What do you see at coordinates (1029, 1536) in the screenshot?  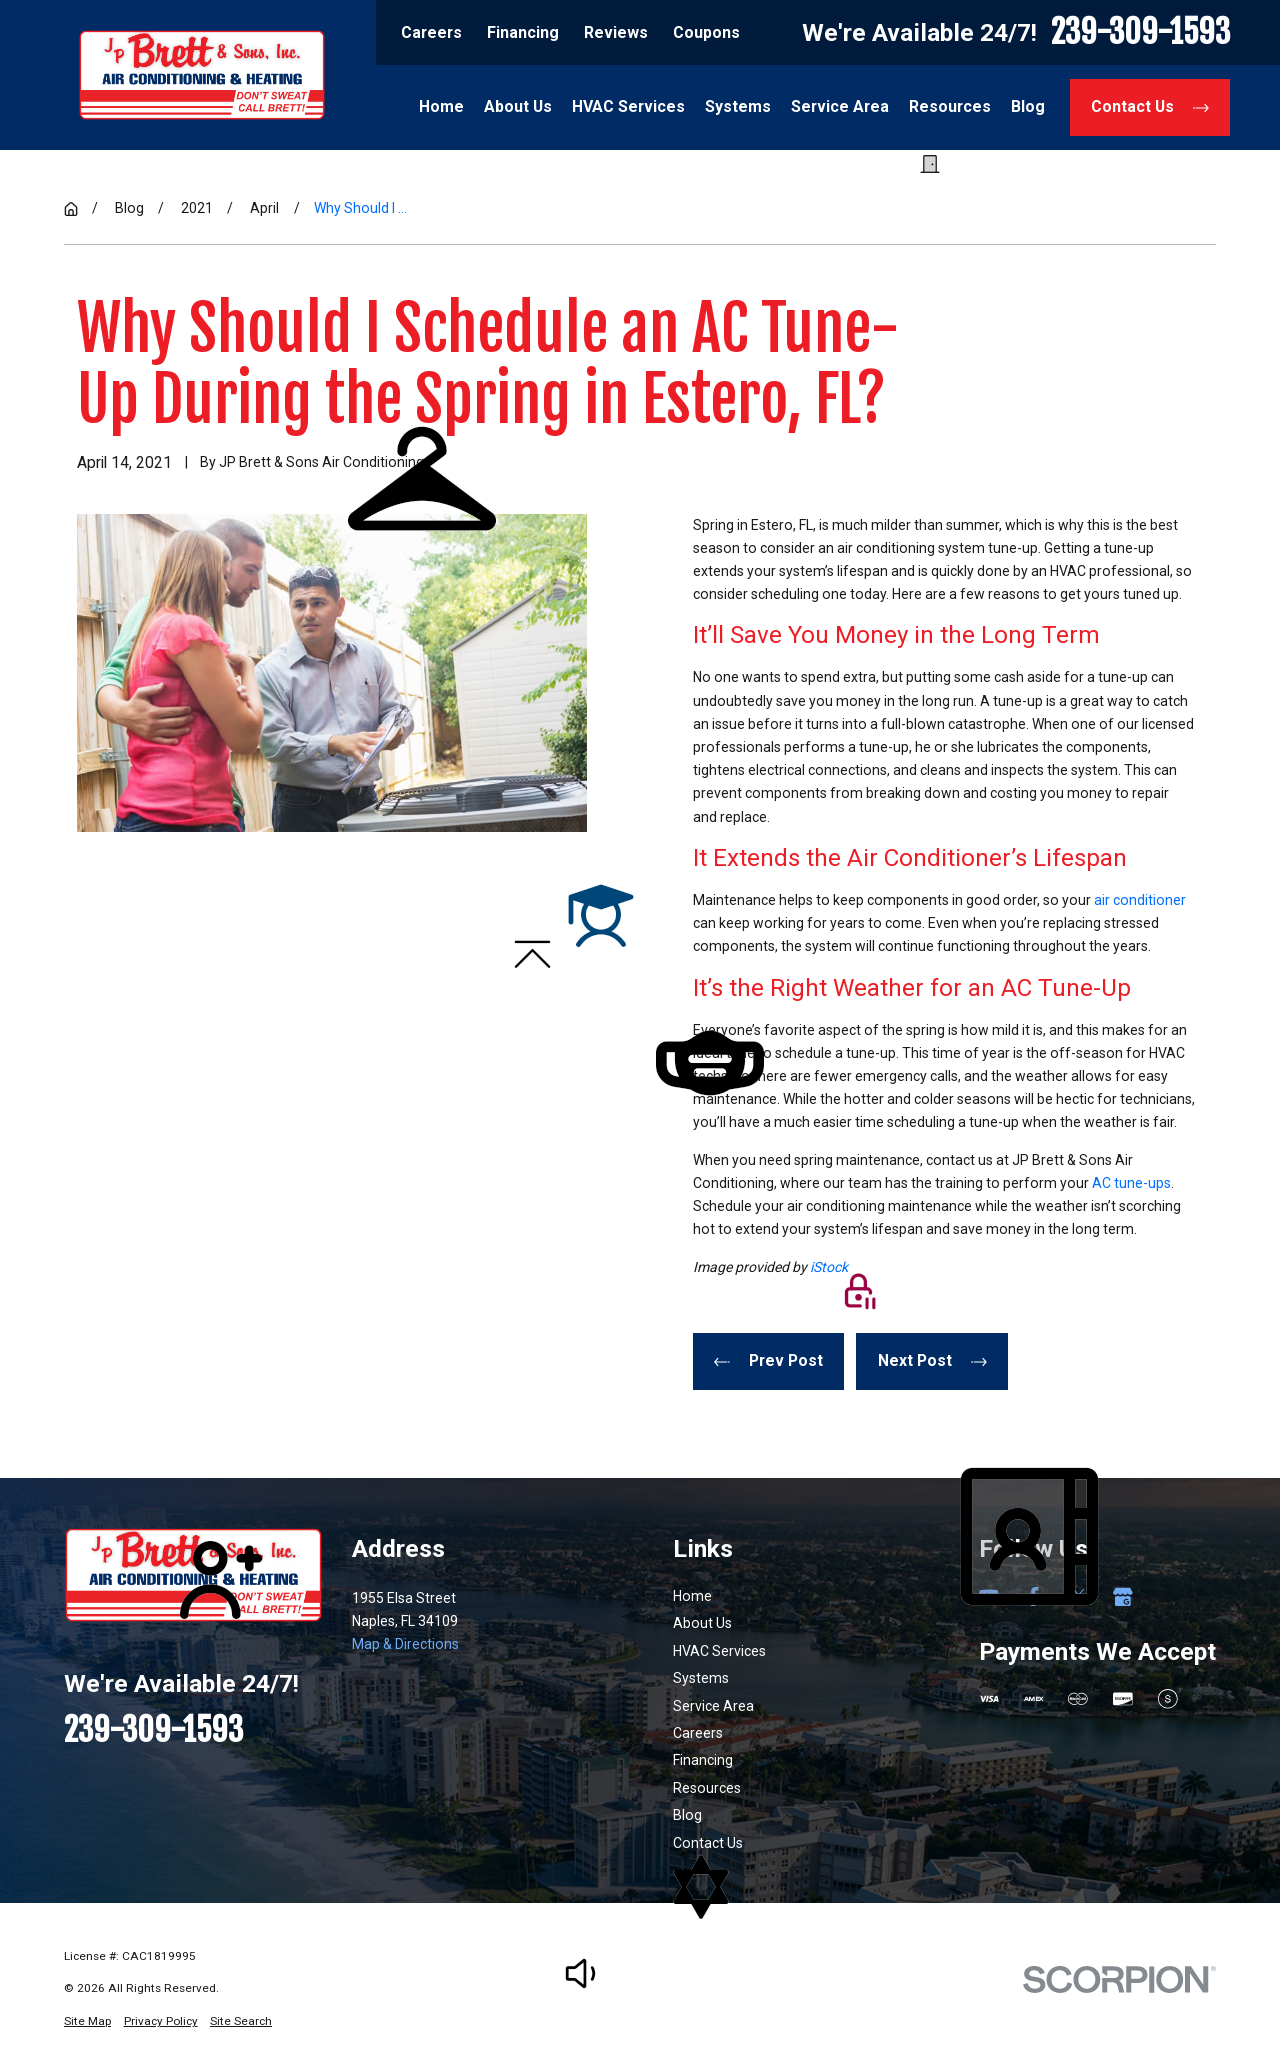 I see `open your contacts or address book` at bounding box center [1029, 1536].